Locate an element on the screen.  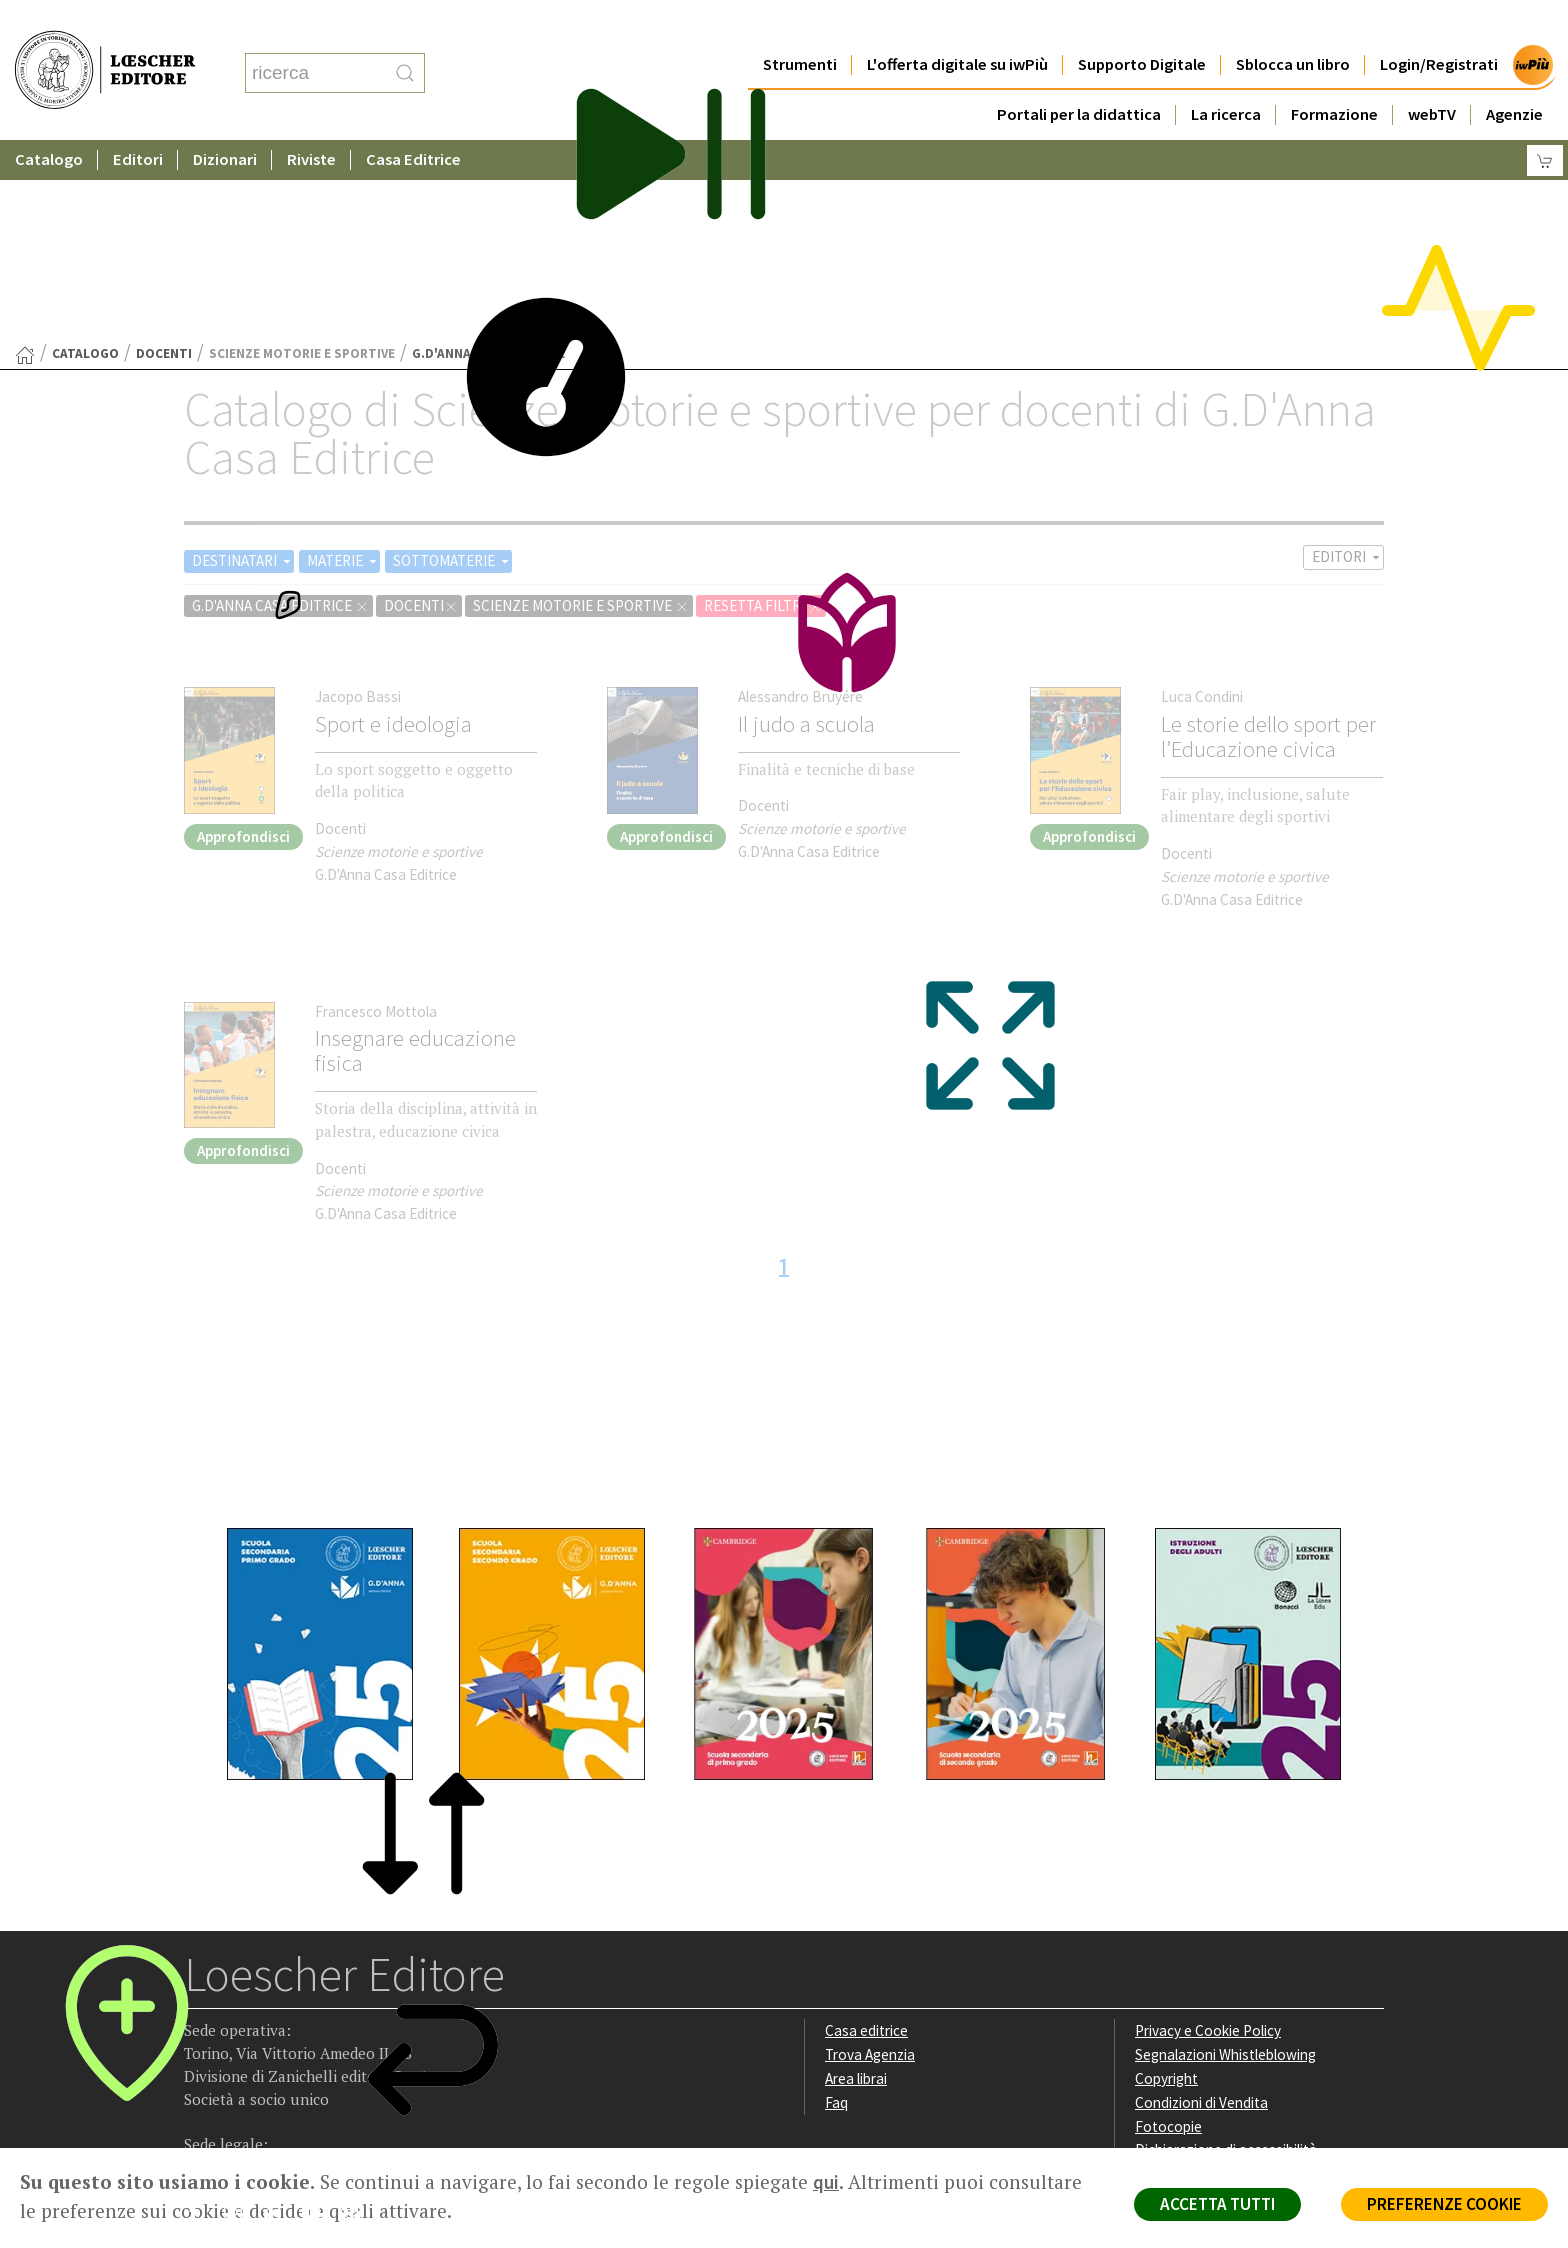
toggle between play and pause for media is located at coordinates (671, 154).